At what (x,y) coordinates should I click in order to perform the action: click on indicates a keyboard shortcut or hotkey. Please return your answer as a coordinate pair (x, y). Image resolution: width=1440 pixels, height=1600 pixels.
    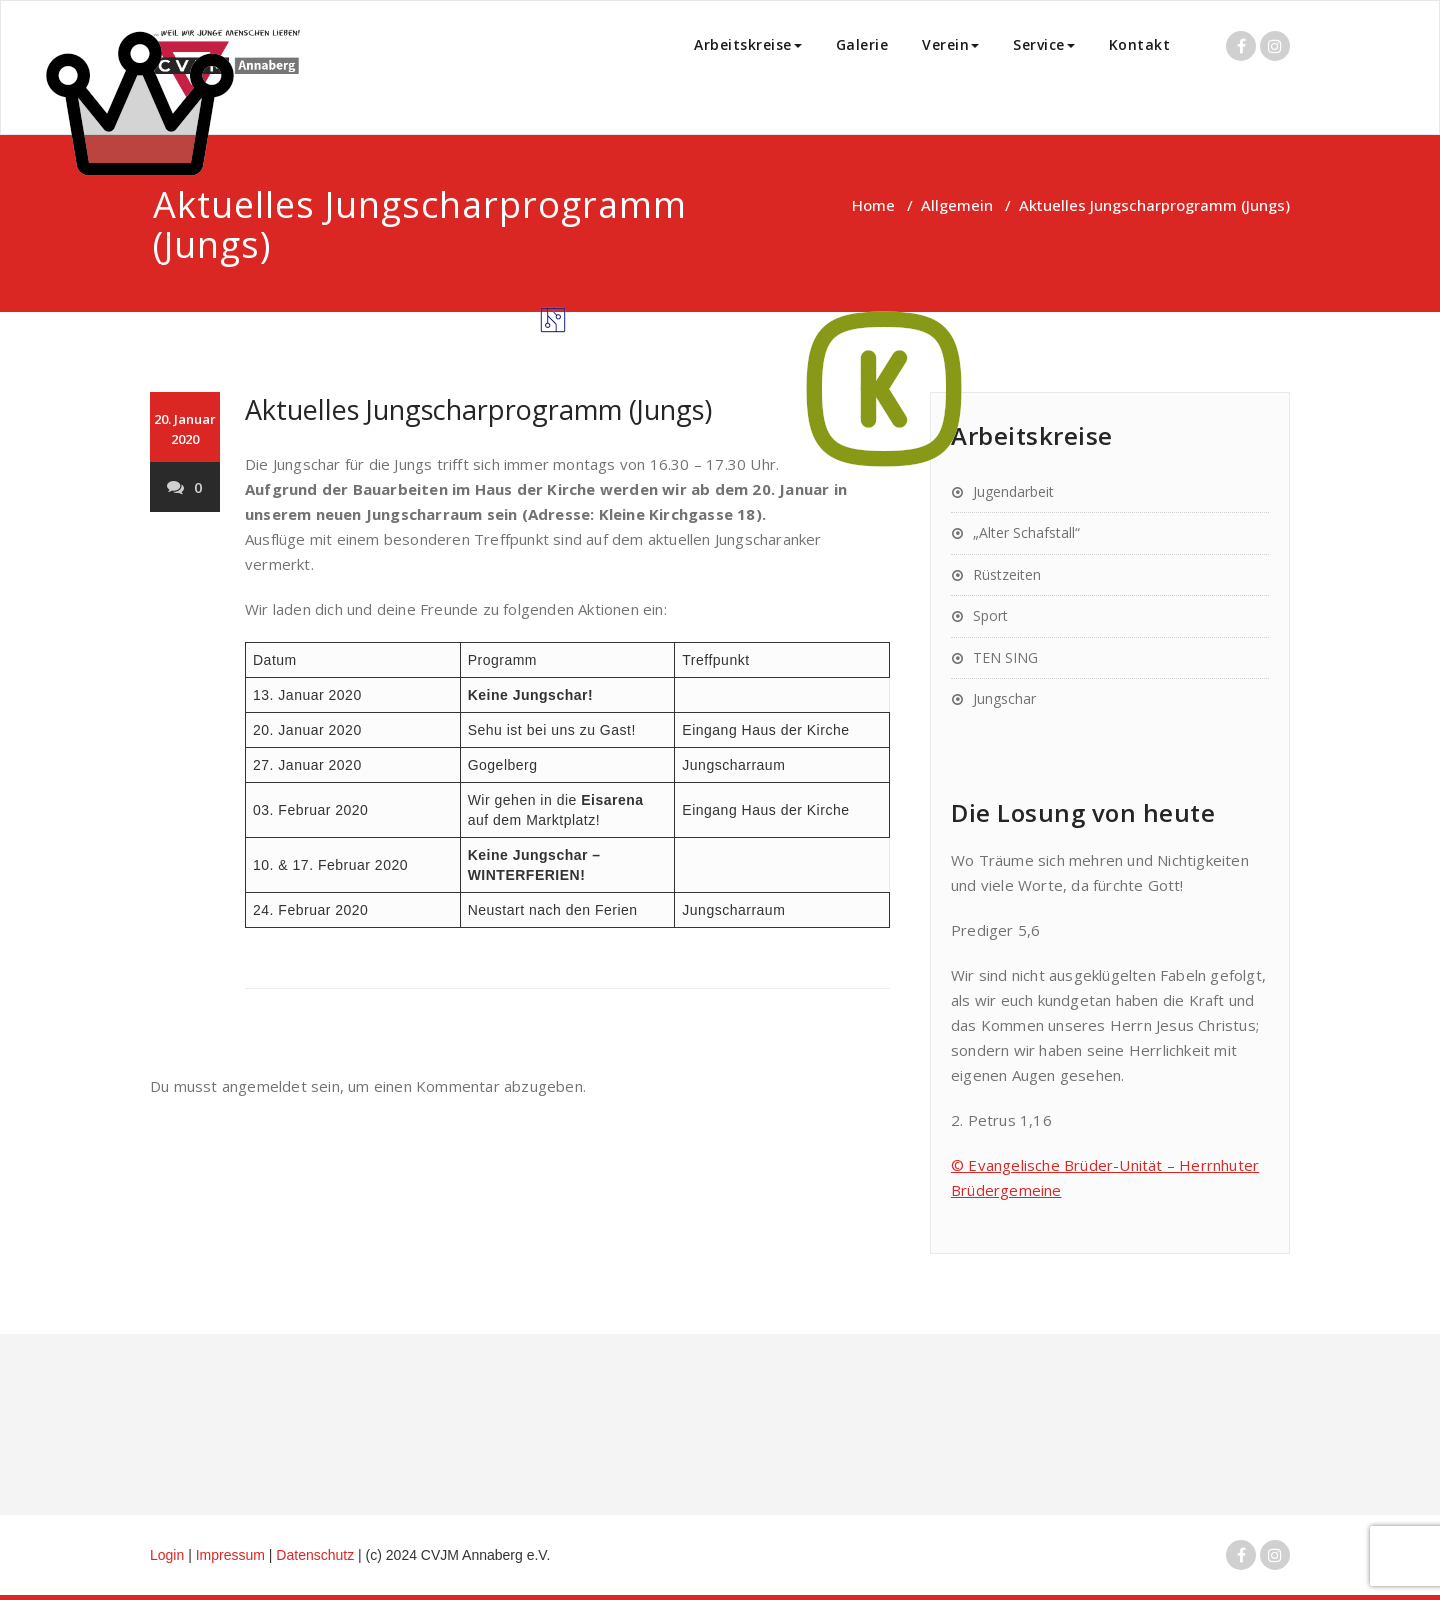
    Looking at the image, I should click on (884, 389).